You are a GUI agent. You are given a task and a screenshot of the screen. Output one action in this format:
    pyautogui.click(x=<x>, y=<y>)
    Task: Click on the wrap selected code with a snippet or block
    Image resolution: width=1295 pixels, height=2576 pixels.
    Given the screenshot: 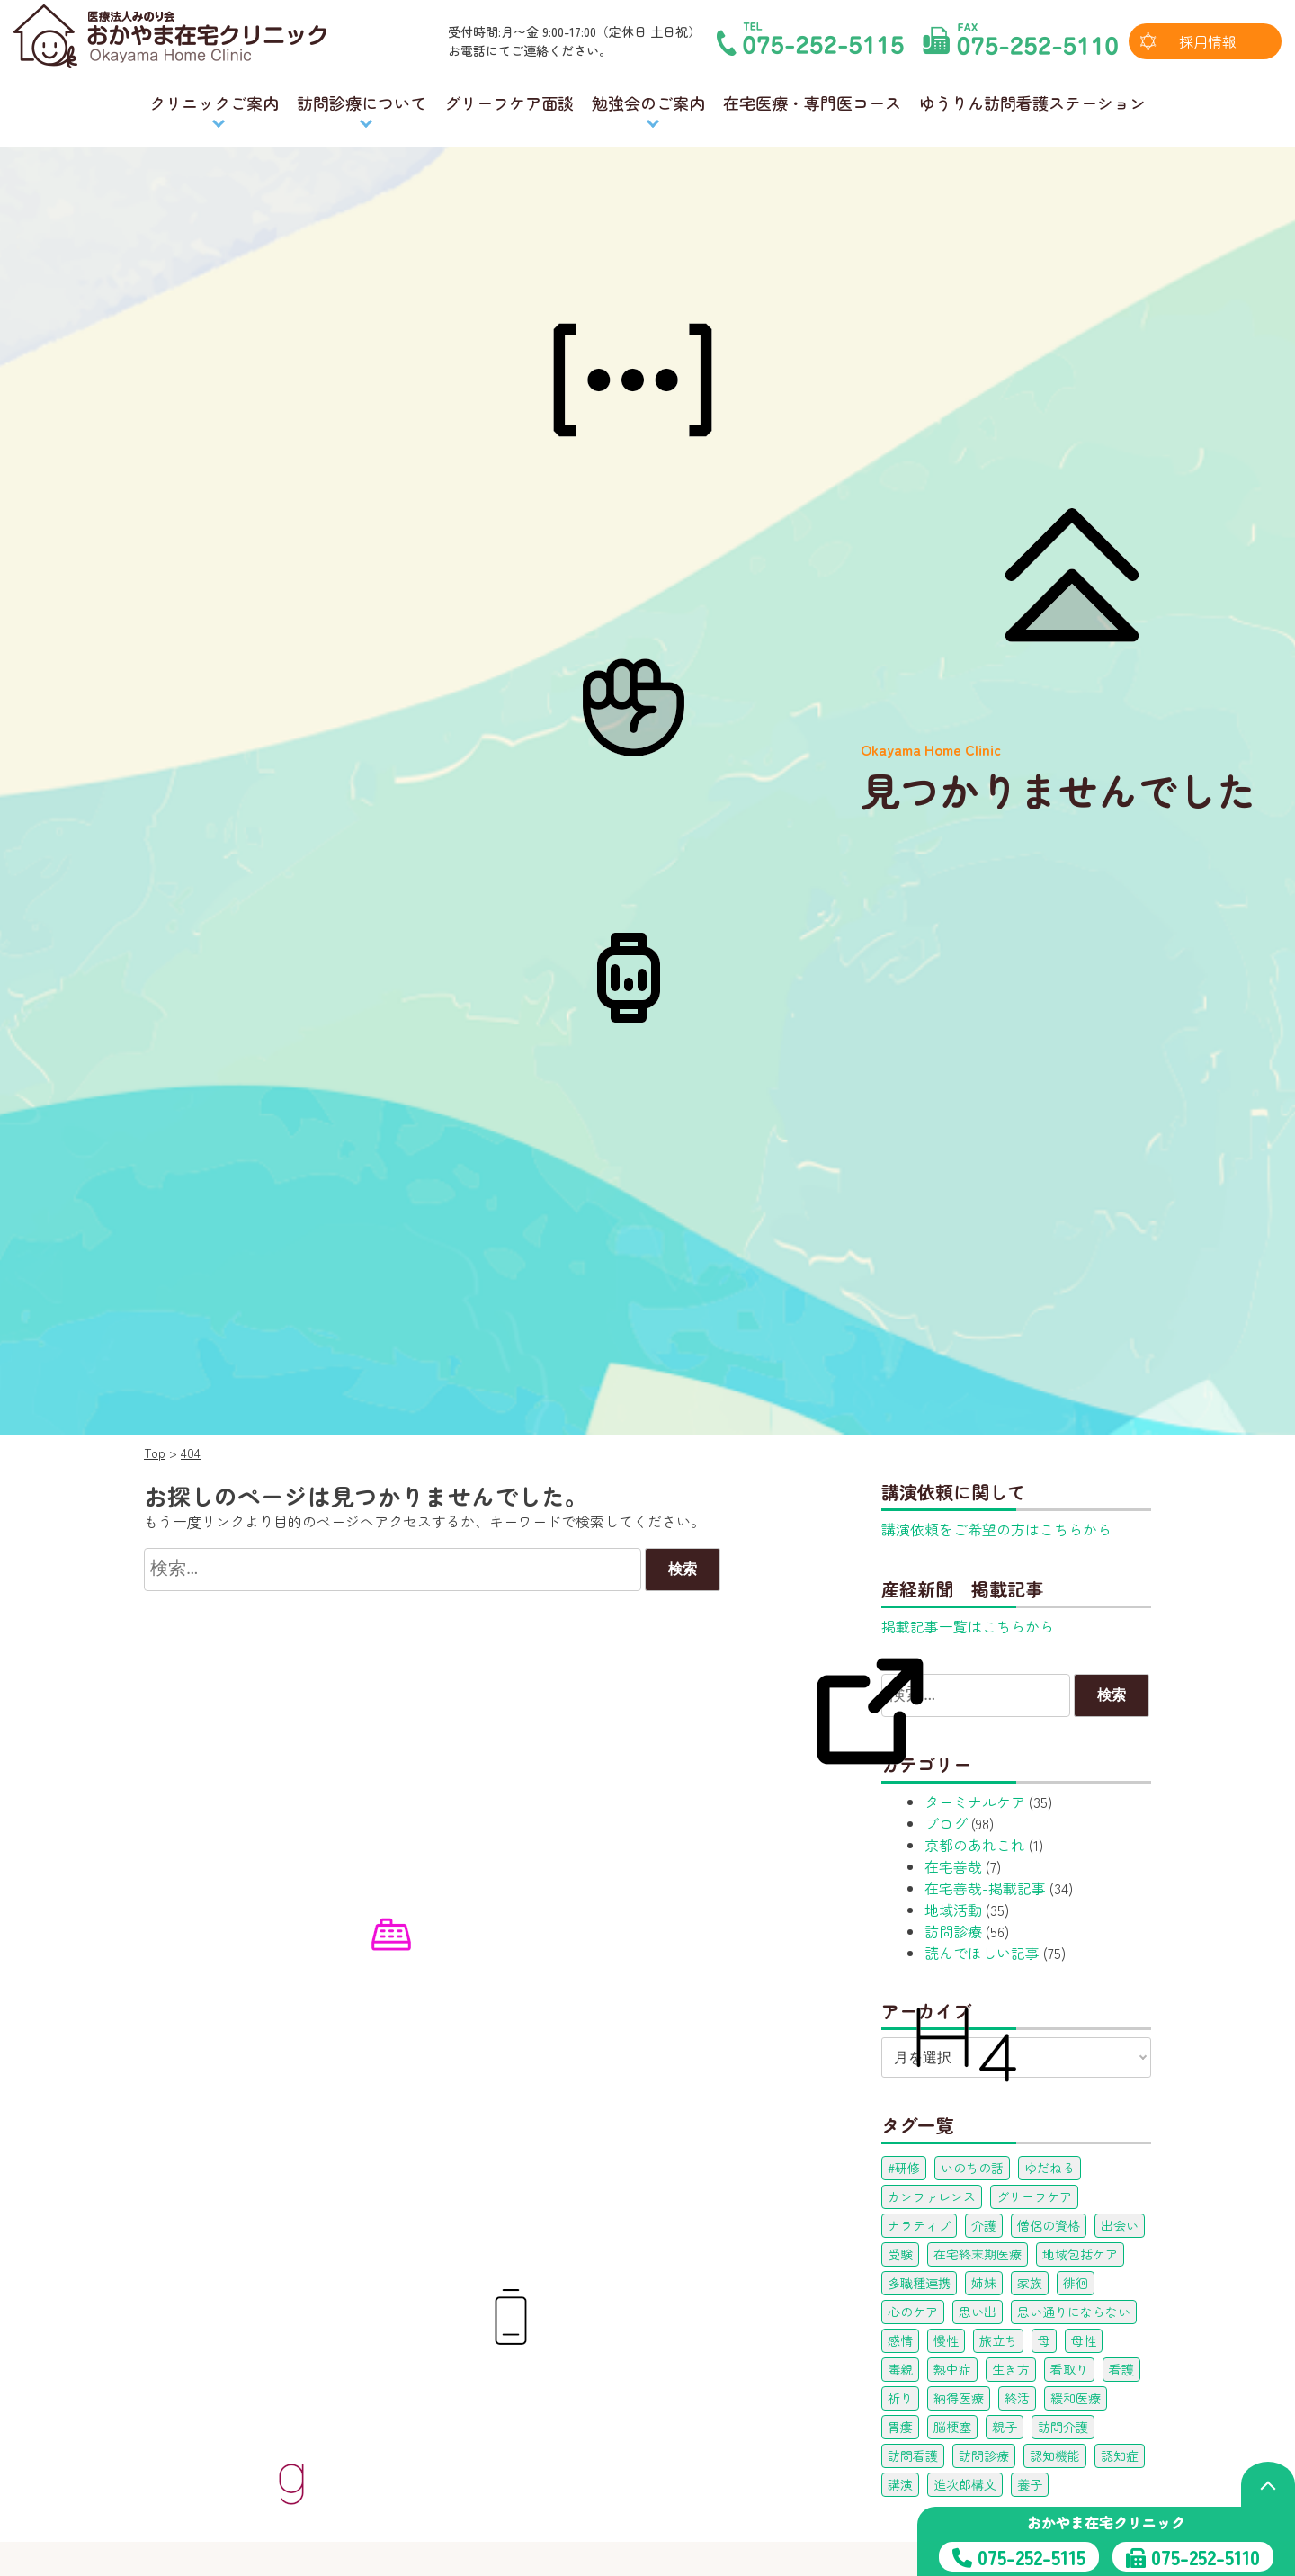 What is the action you would take?
    pyautogui.click(x=632, y=380)
    